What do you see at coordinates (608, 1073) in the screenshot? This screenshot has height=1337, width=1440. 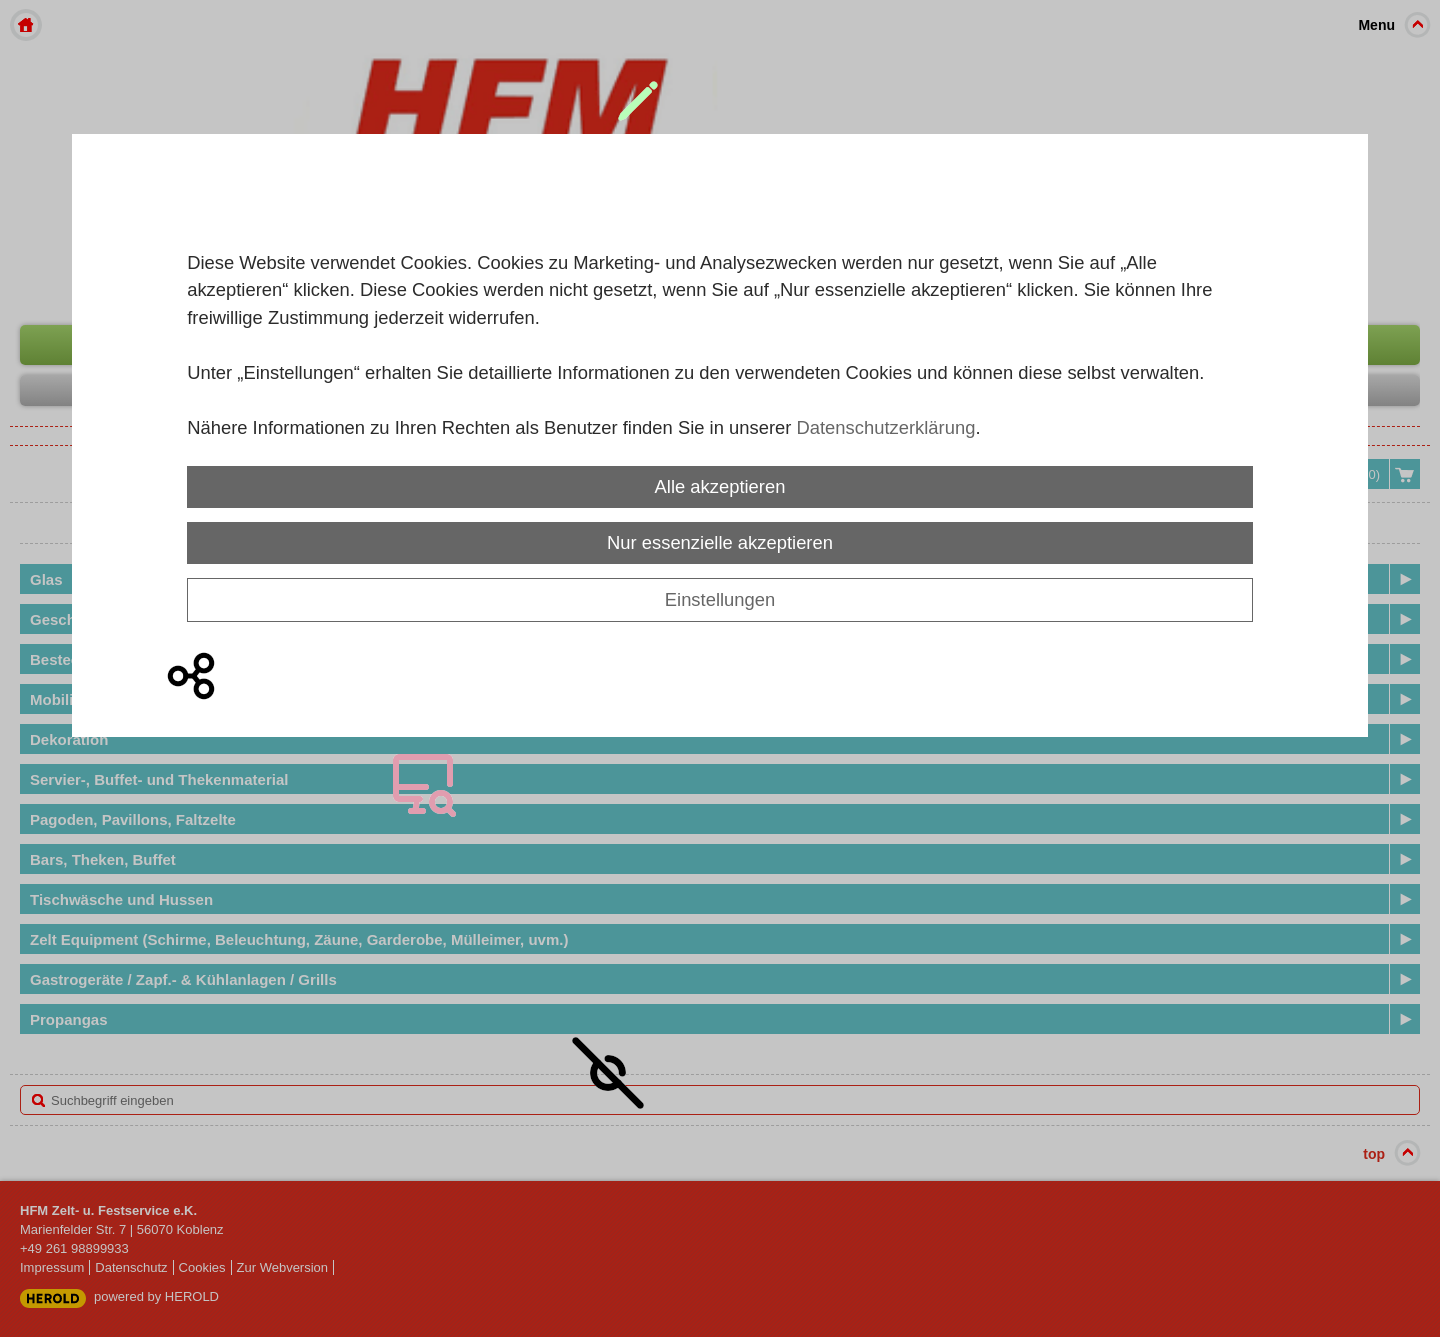 I see `disable location point or marker` at bounding box center [608, 1073].